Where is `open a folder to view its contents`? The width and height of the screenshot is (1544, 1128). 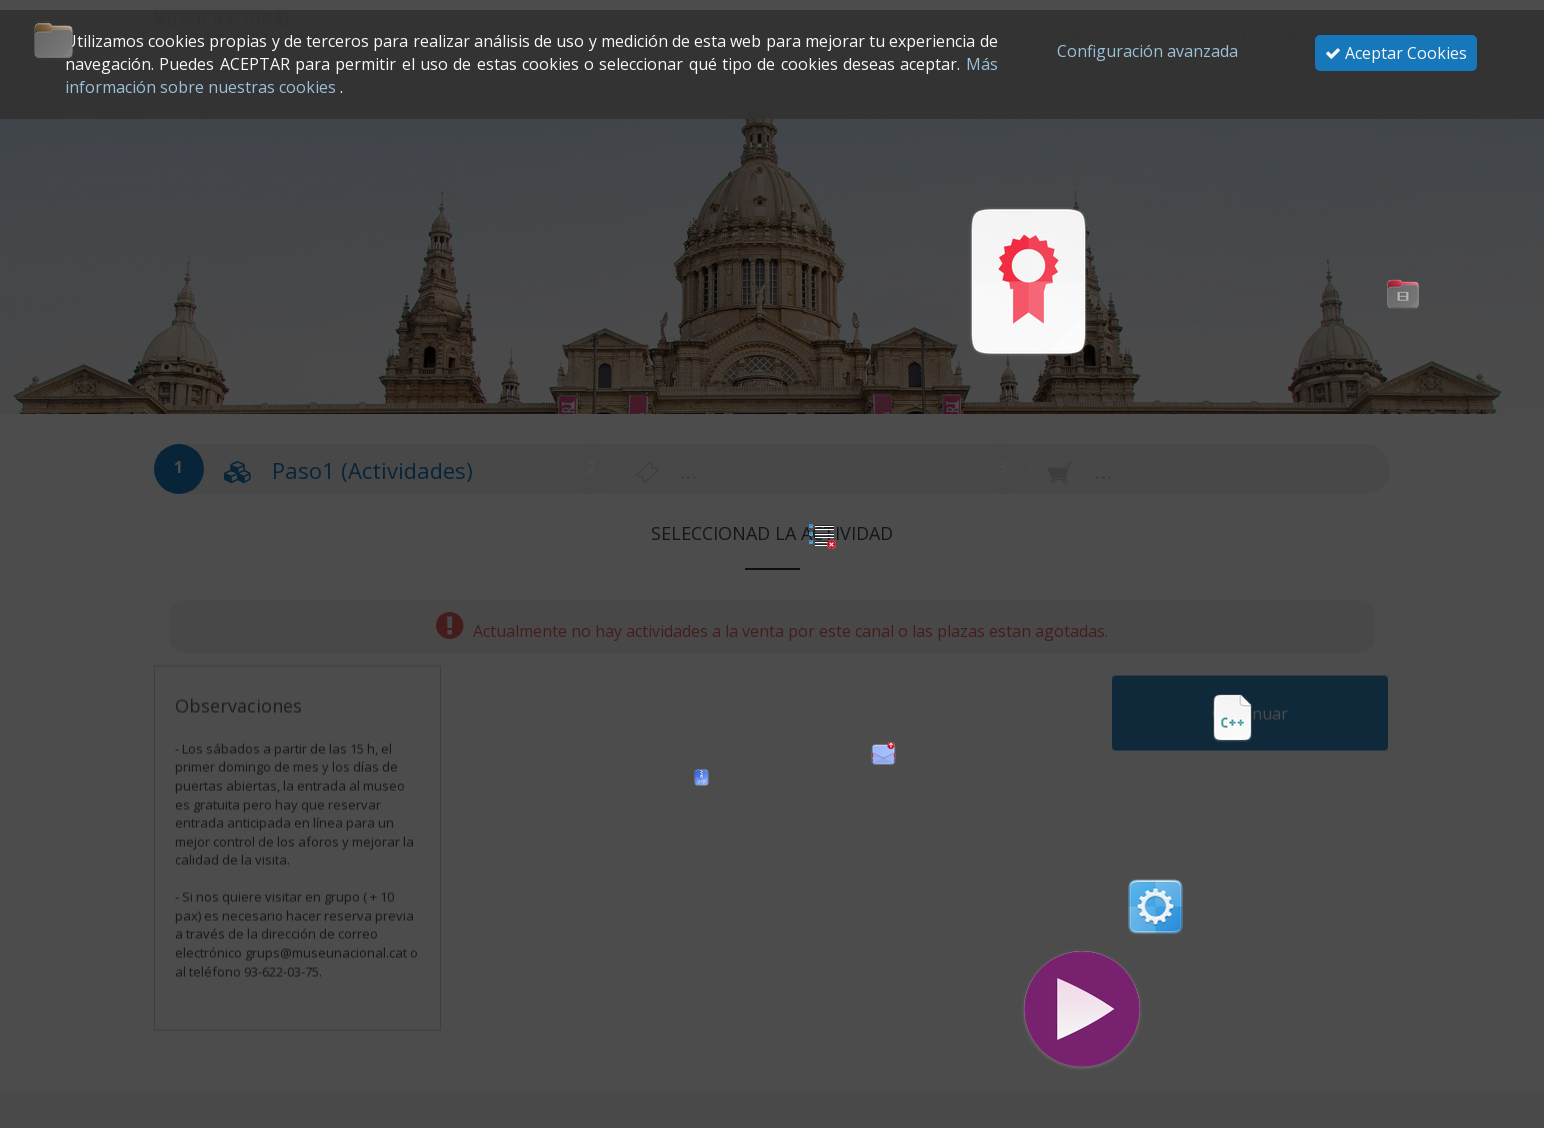
open a folder to view its contents is located at coordinates (53, 40).